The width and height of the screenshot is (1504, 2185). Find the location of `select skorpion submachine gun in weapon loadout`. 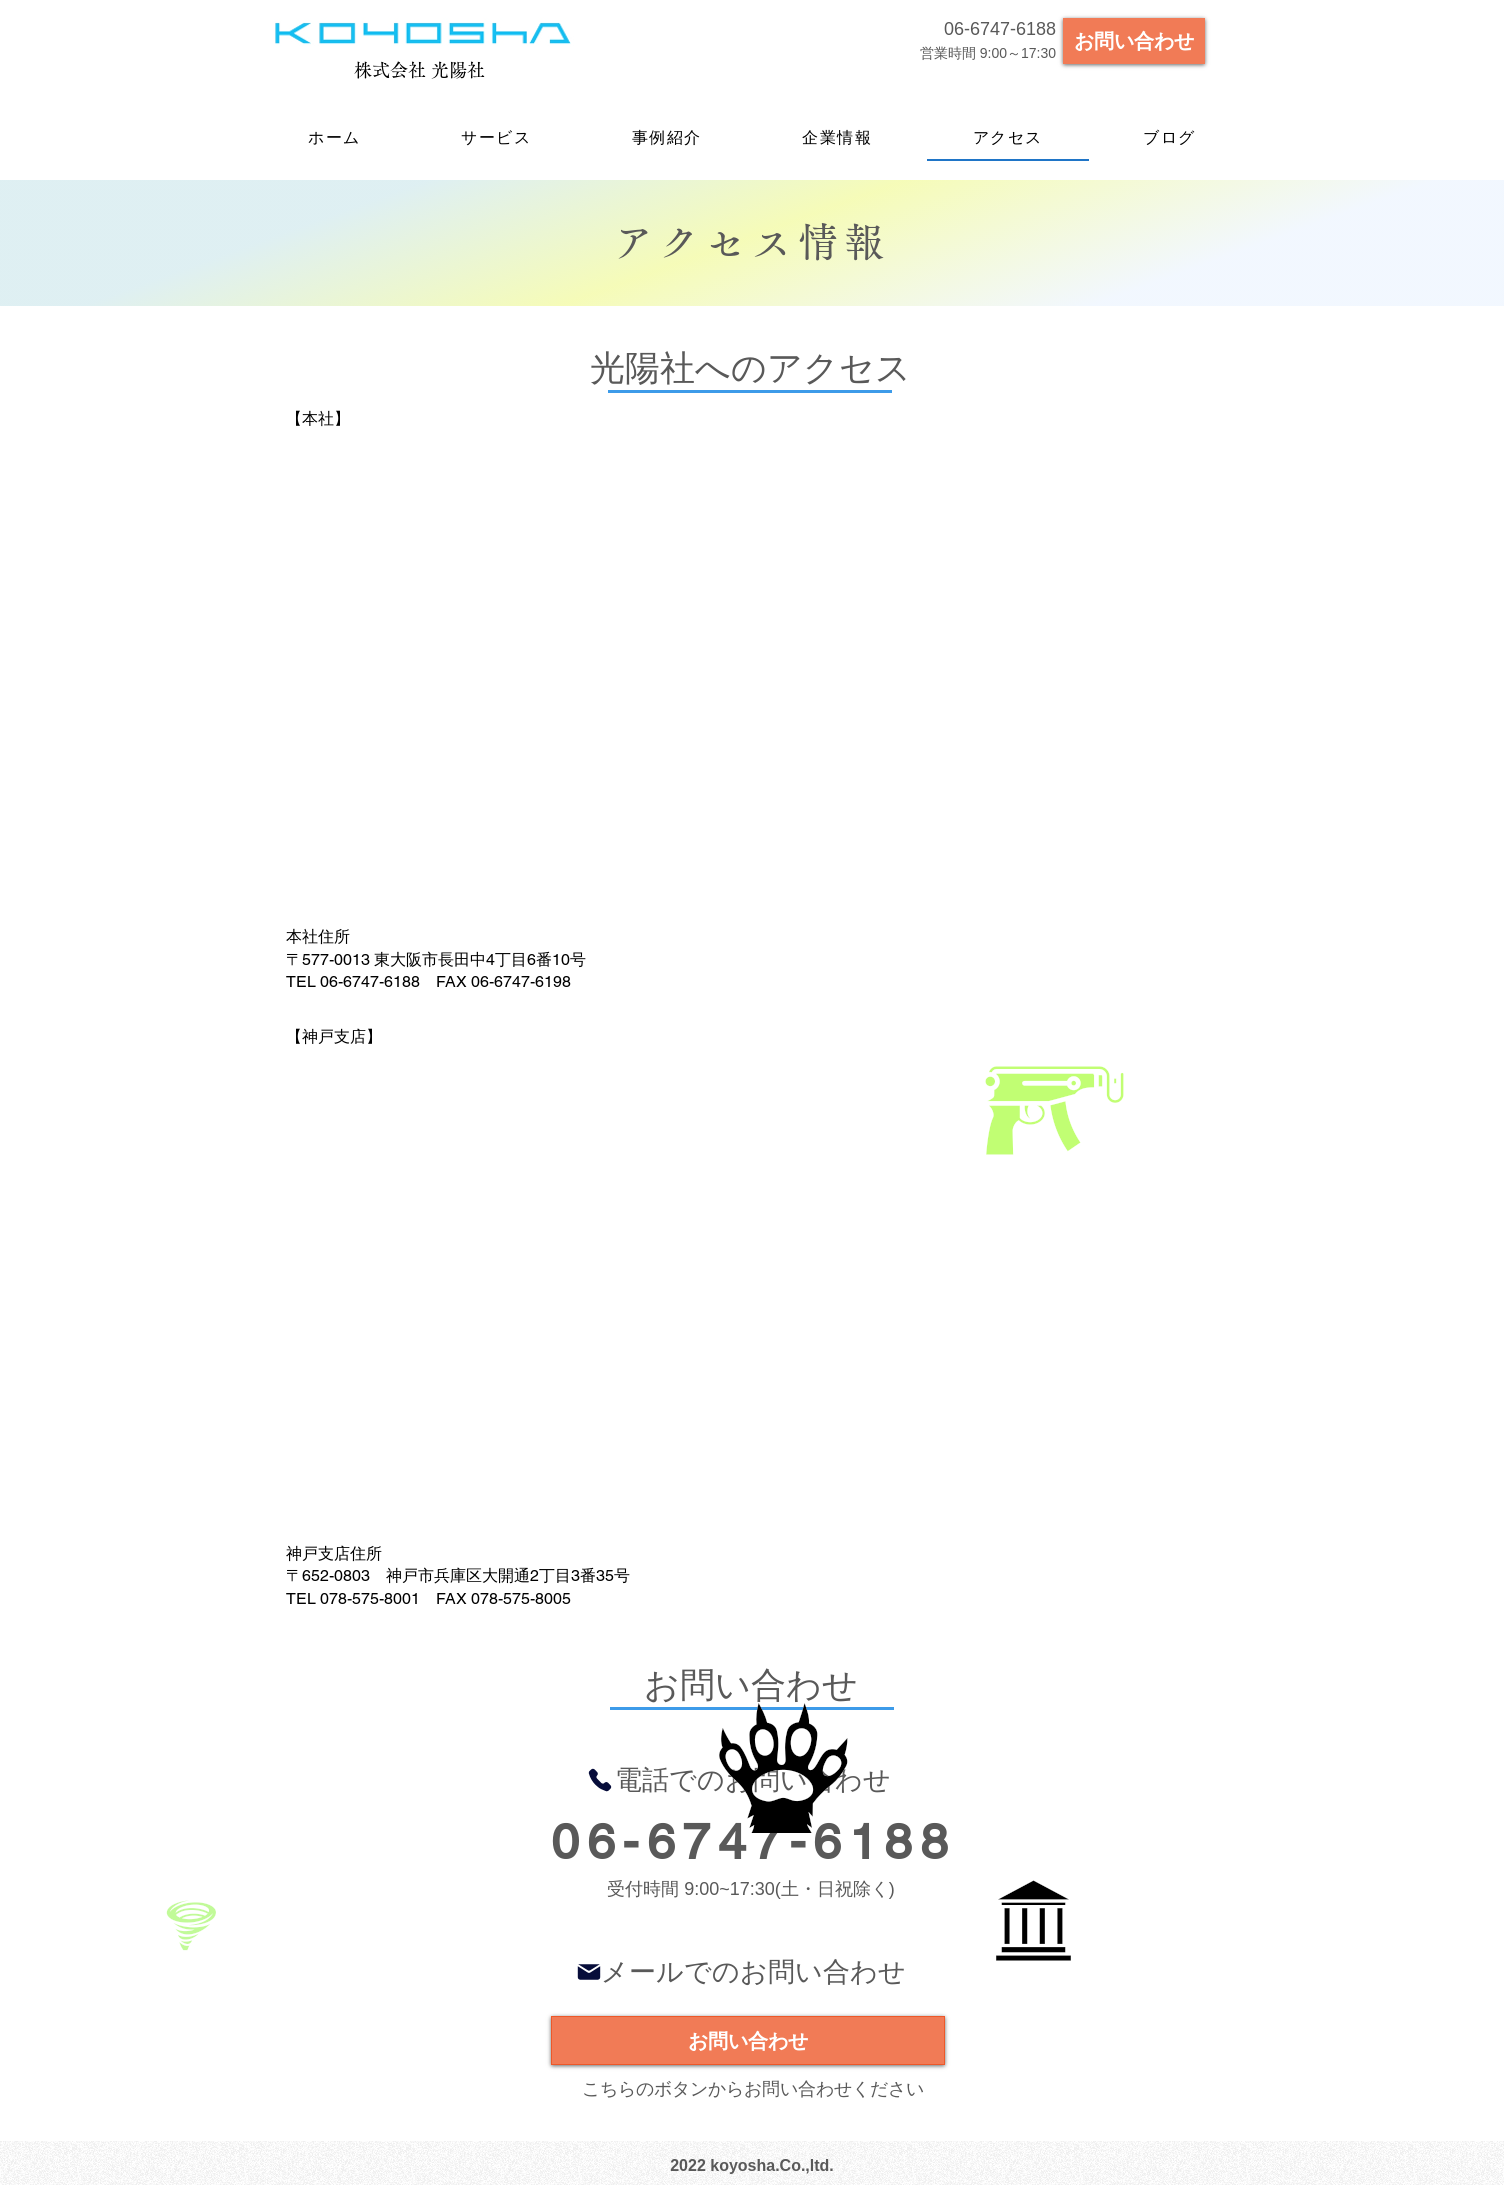

select skorpion submachine gun in weapon loadout is located at coordinates (1054, 1110).